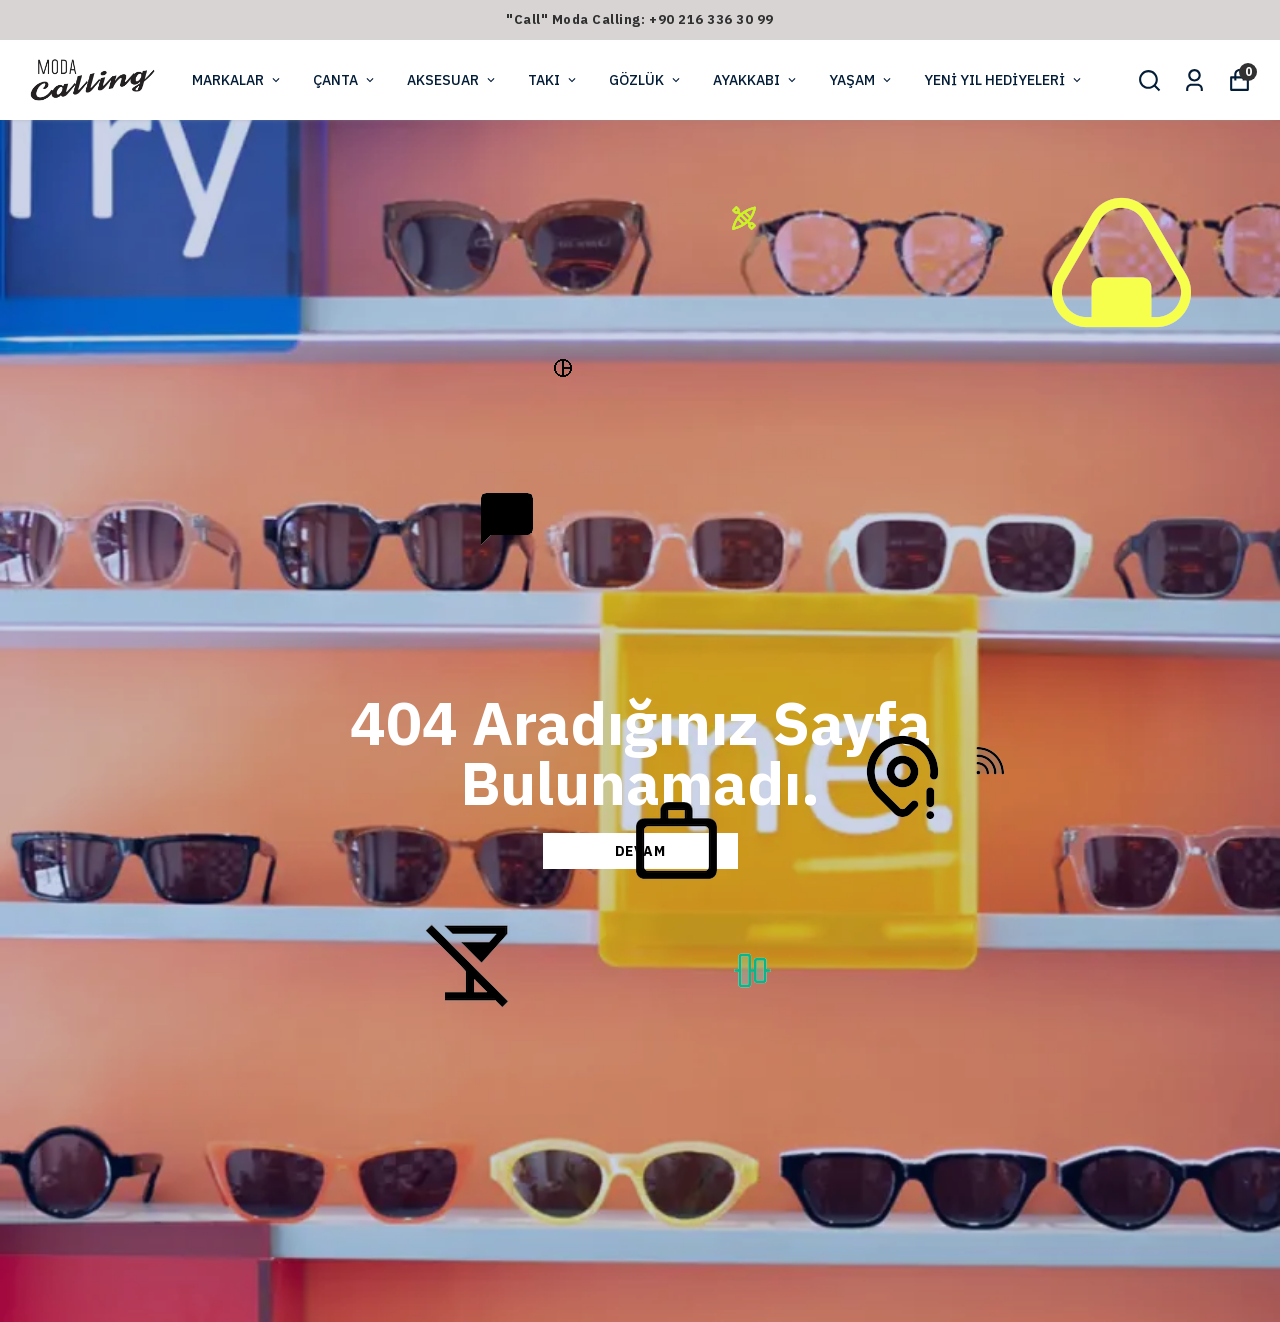  Describe the element at coordinates (744, 218) in the screenshot. I see `kayak or canoe activity option` at that location.